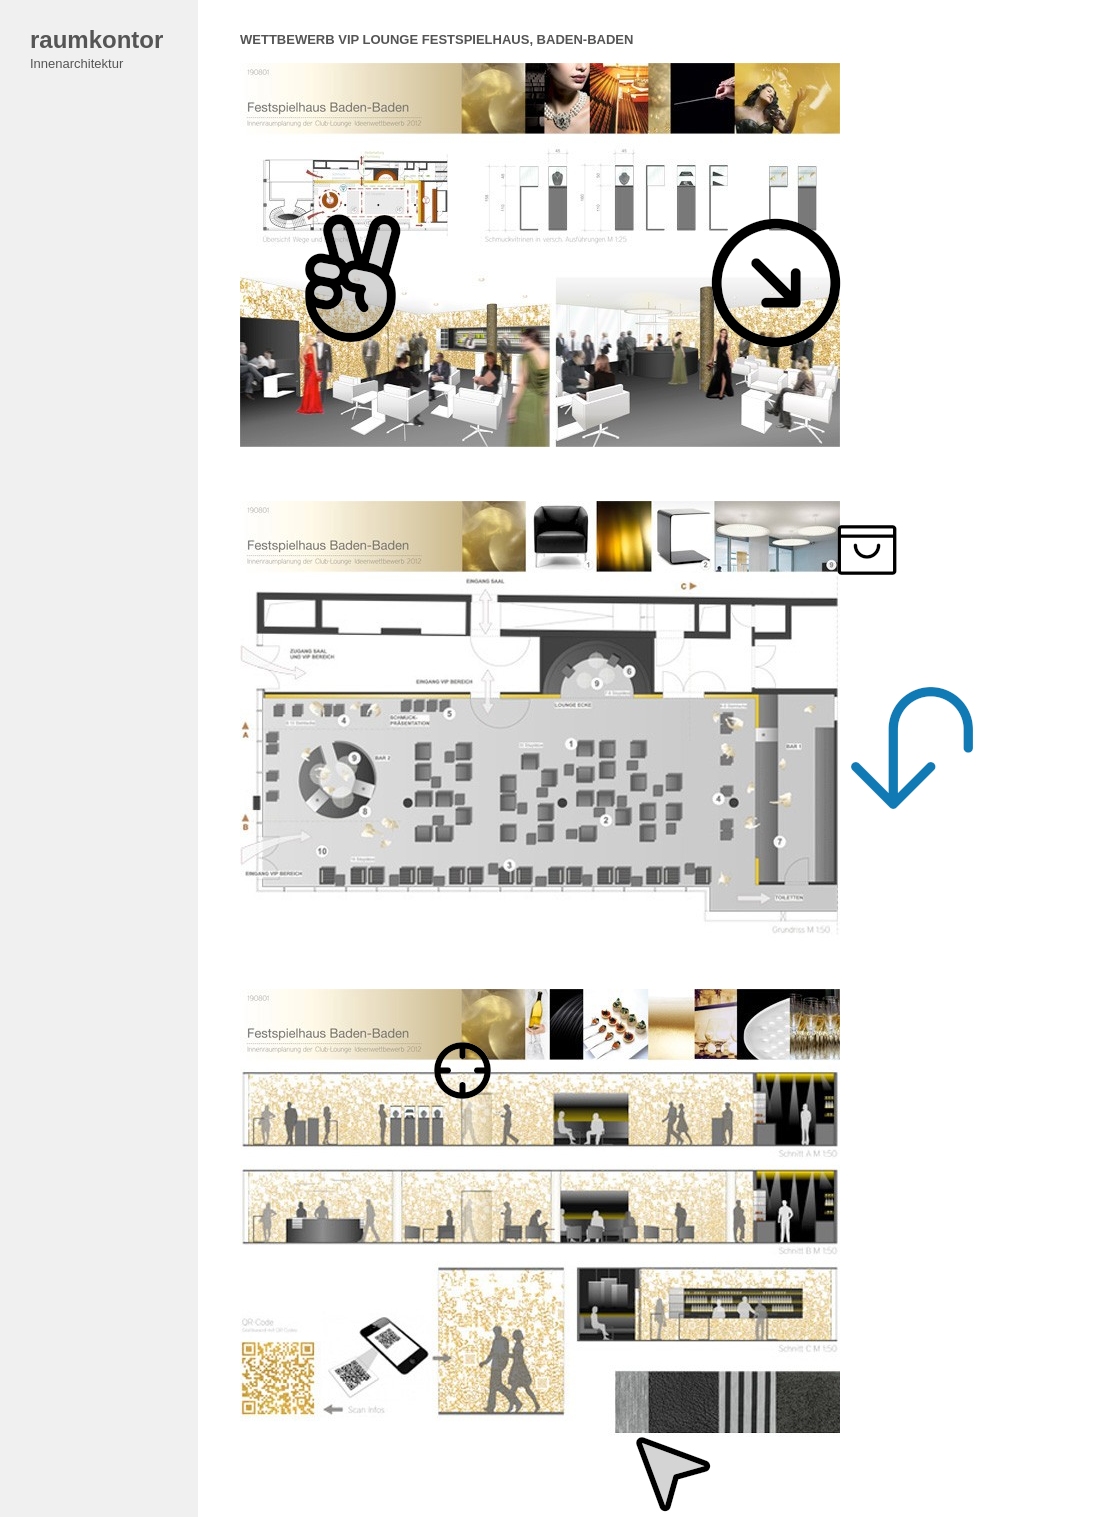  What do you see at coordinates (350, 278) in the screenshot?
I see `peace sign gesture or emoji reaction` at bounding box center [350, 278].